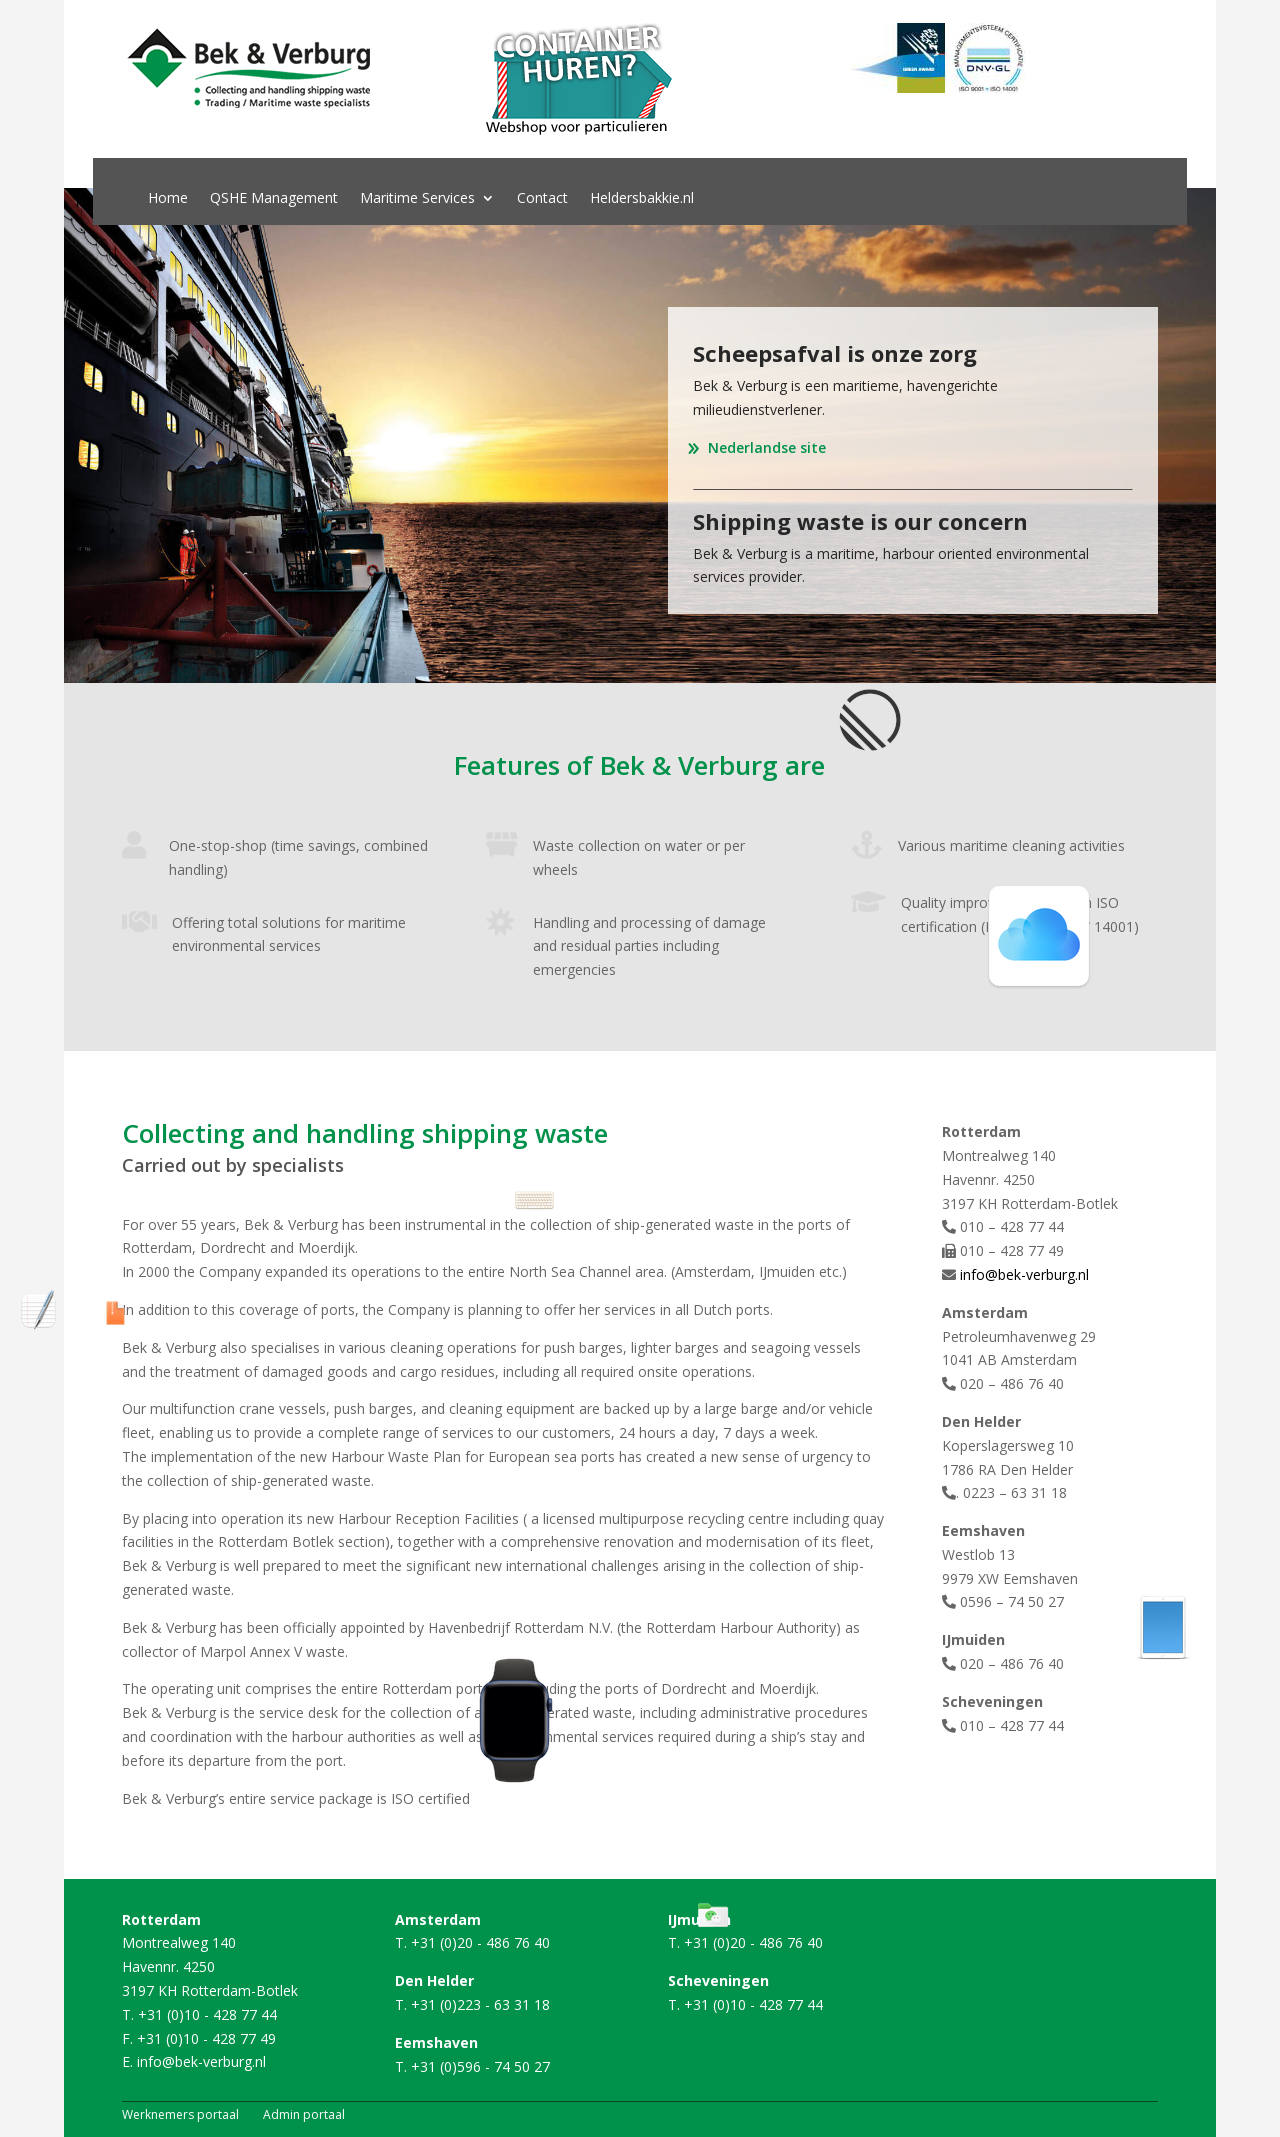 The height and width of the screenshot is (2137, 1280). What do you see at coordinates (115, 1313) in the screenshot?
I see `an ARJ compressed archive file` at bounding box center [115, 1313].